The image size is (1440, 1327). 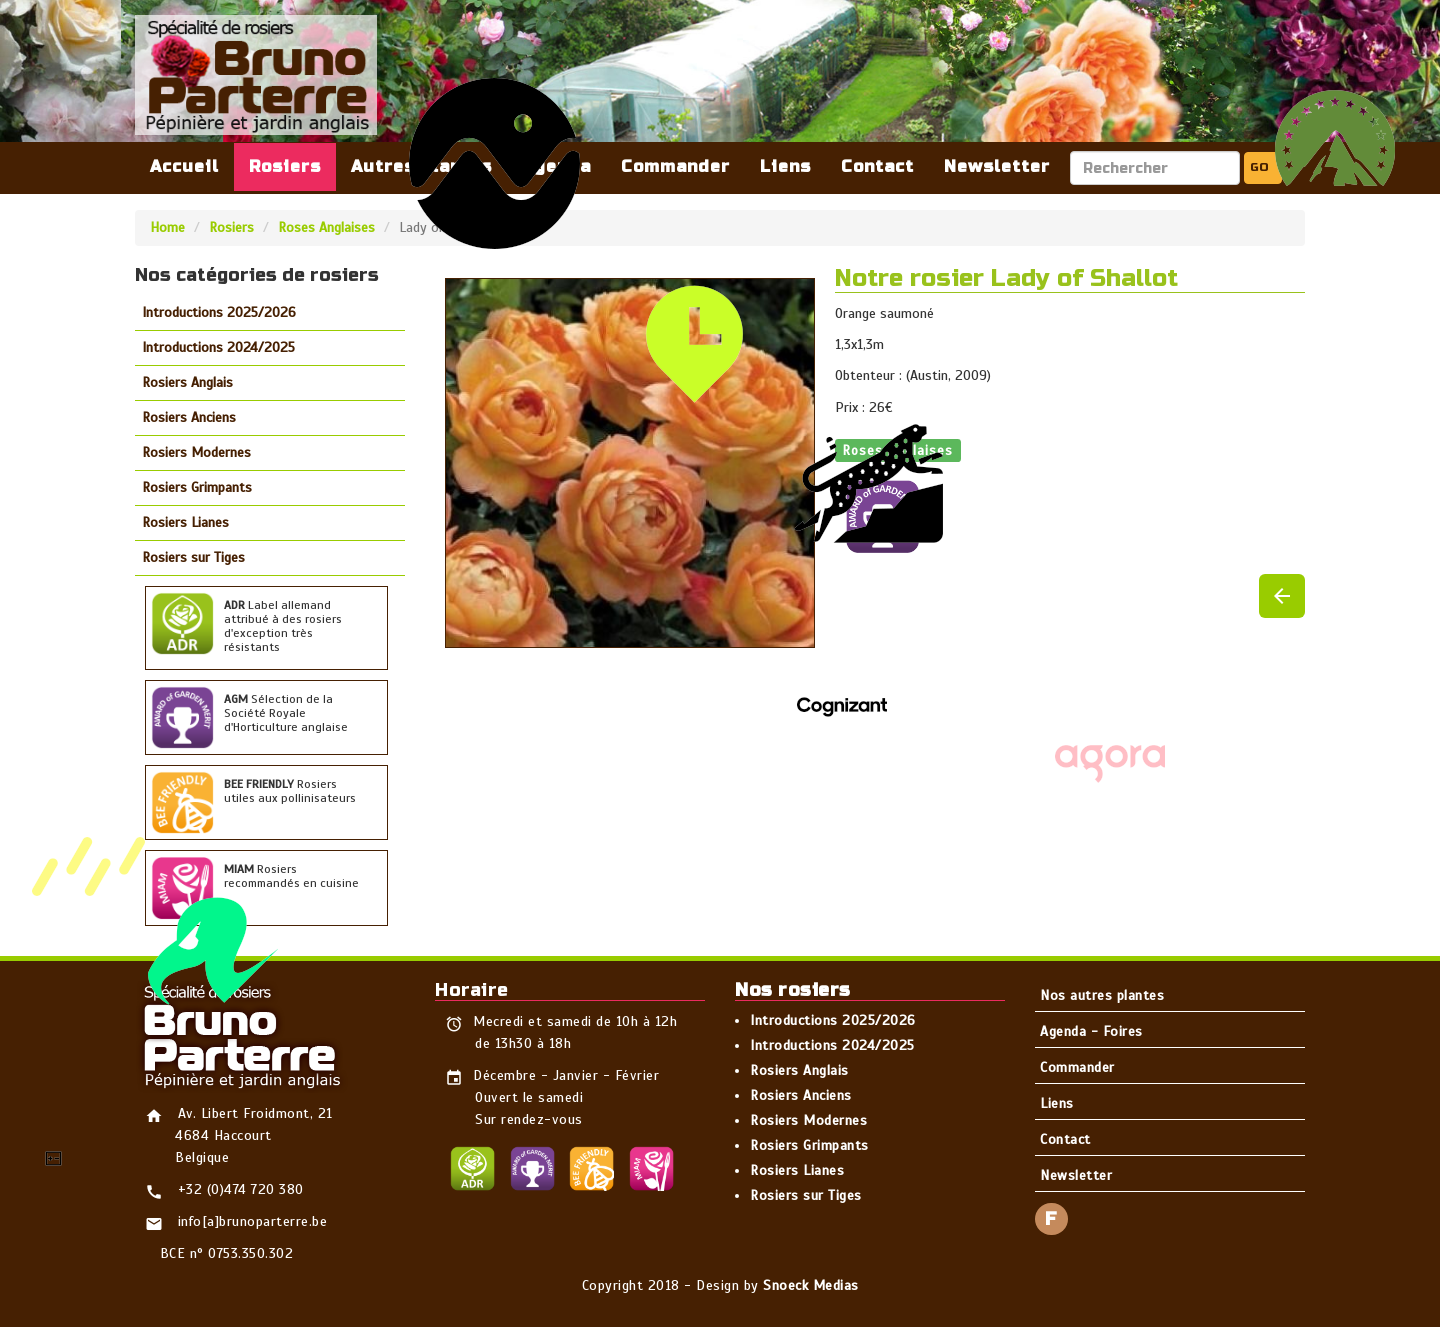 I want to click on link to Cognizant services or website, so click(x=842, y=707).